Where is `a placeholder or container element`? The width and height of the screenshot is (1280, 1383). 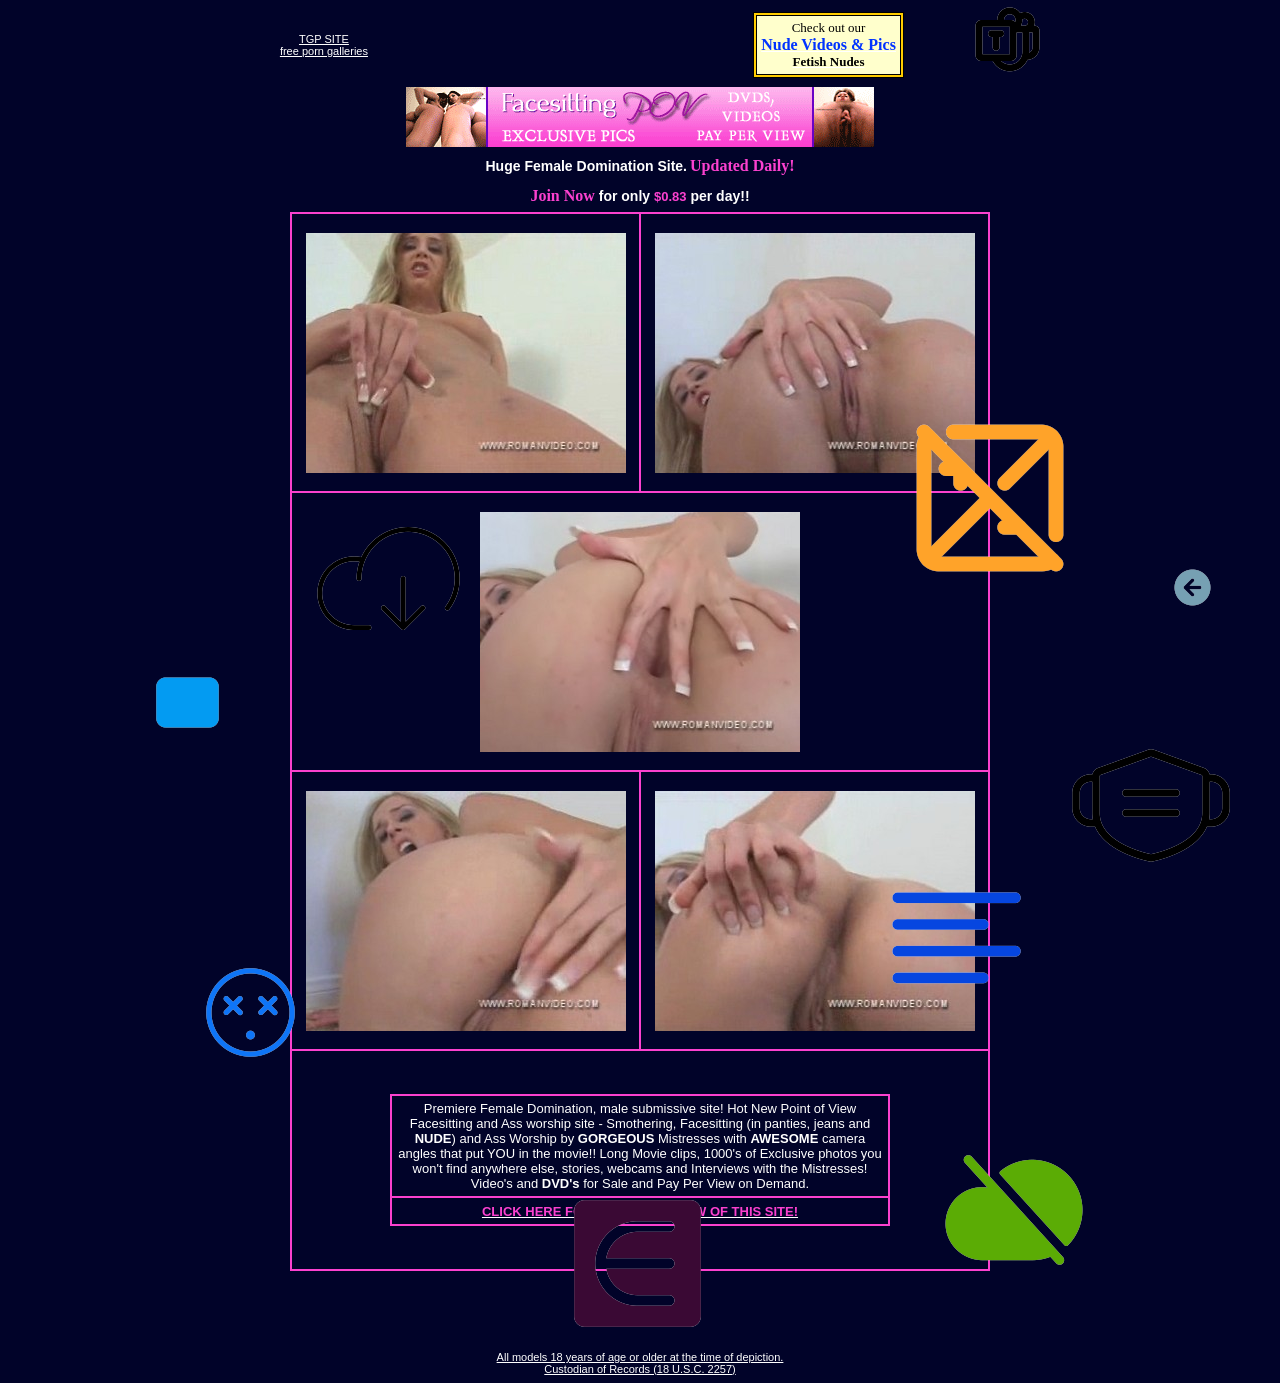
a placeholder or container element is located at coordinates (187, 702).